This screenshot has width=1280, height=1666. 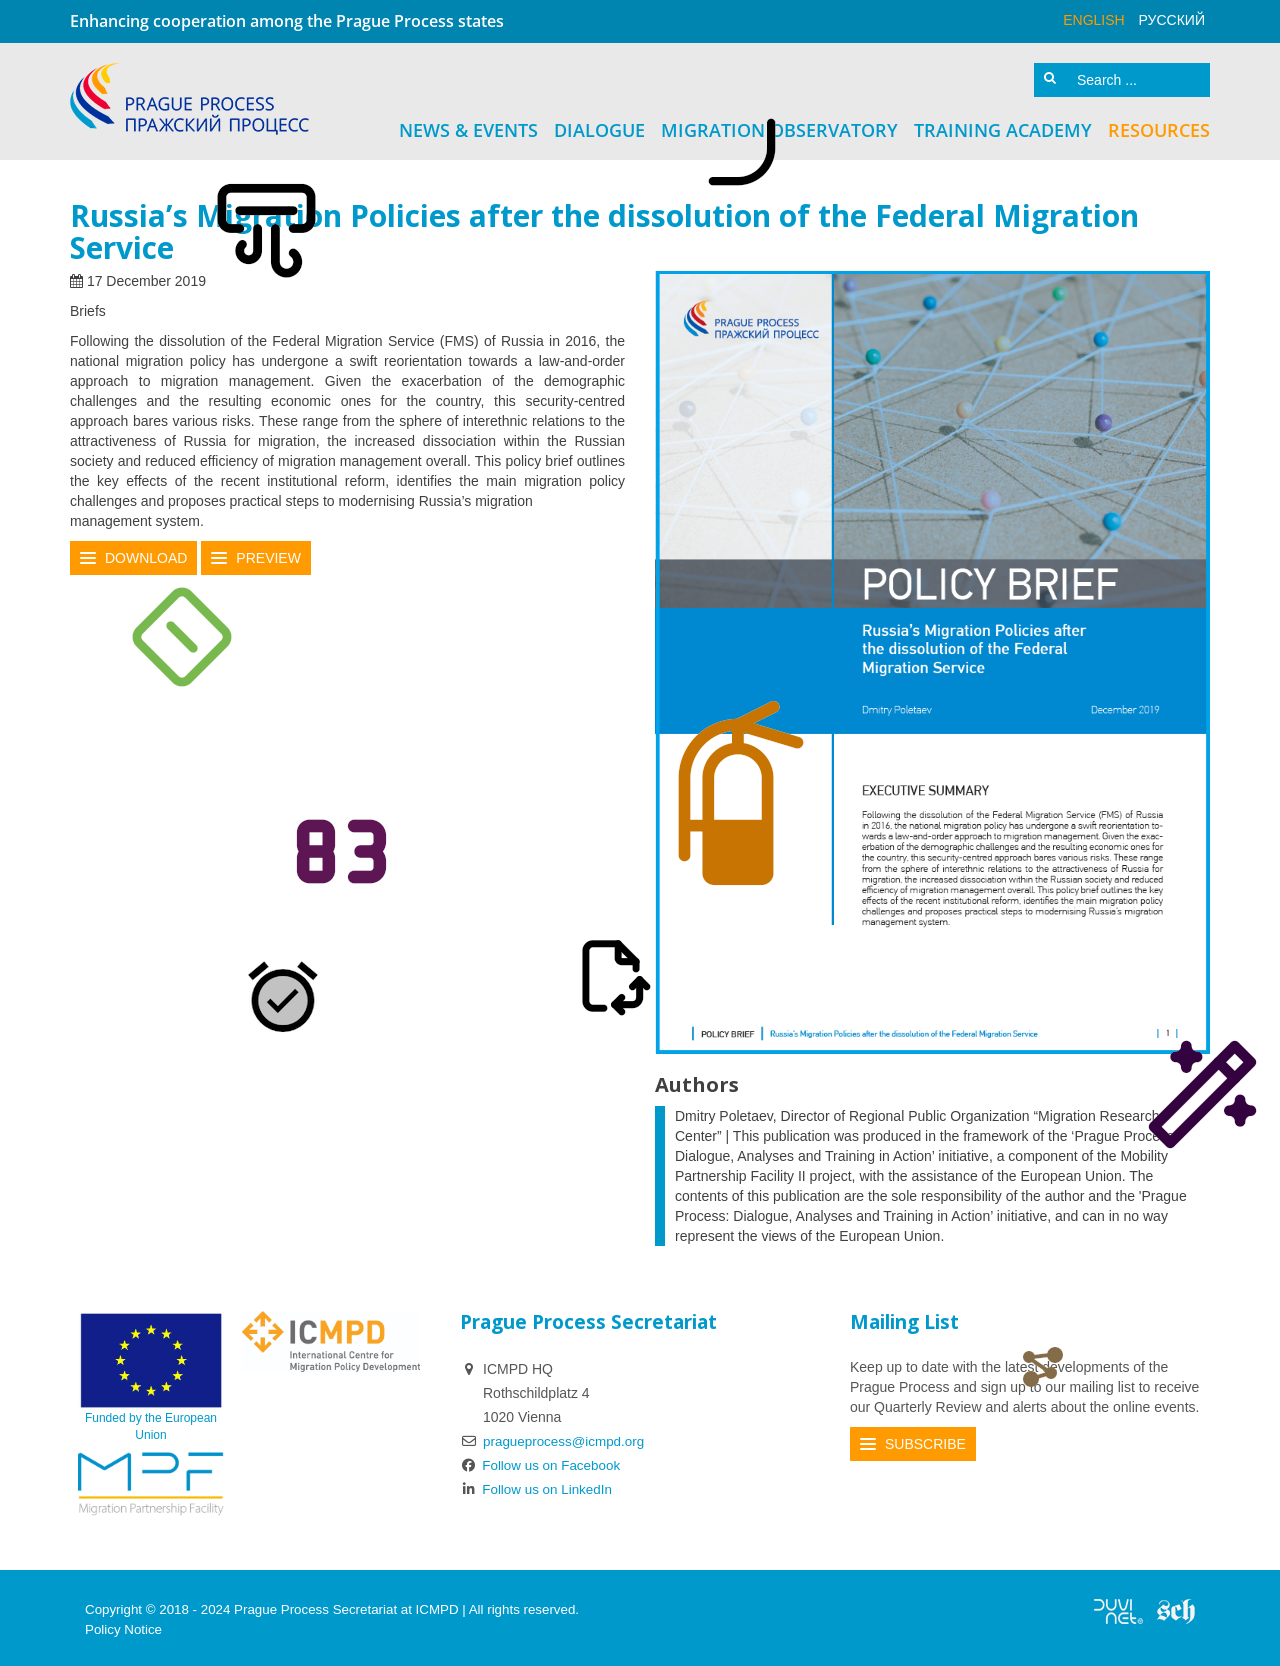 What do you see at coordinates (1043, 1367) in the screenshot?
I see `share content to other apps or users` at bounding box center [1043, 1367].